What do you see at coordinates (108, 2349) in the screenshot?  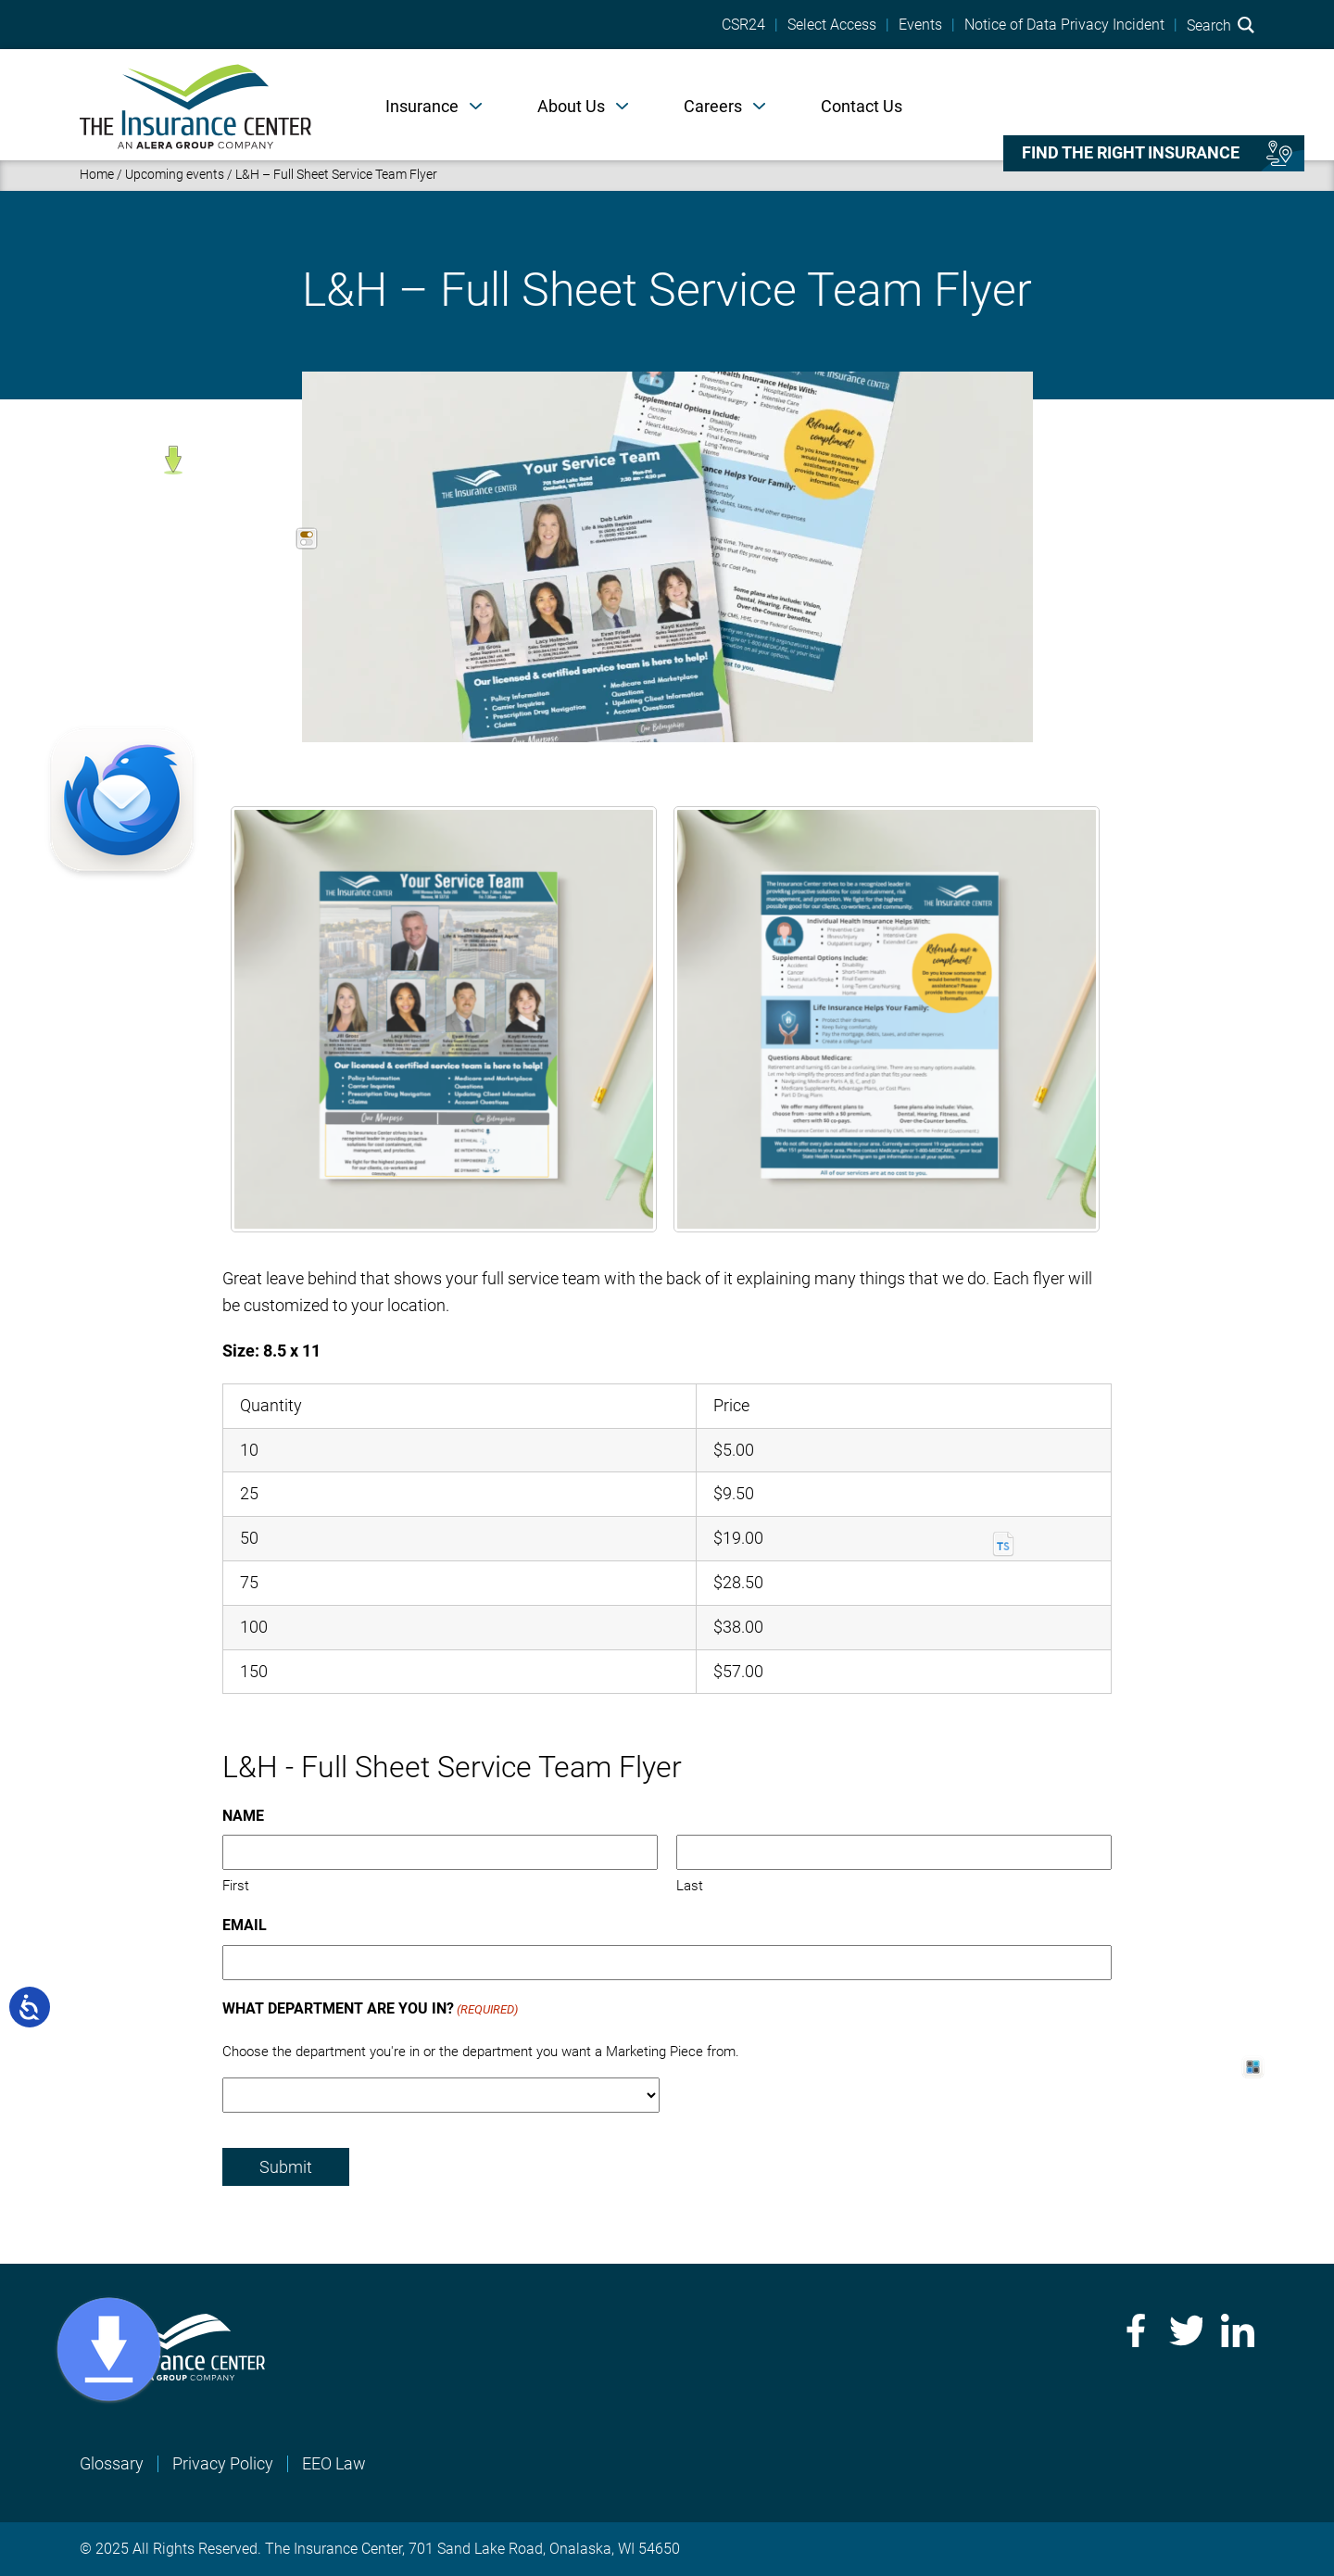 I see `access your downloads folder` at bounding box center [108, 2349].